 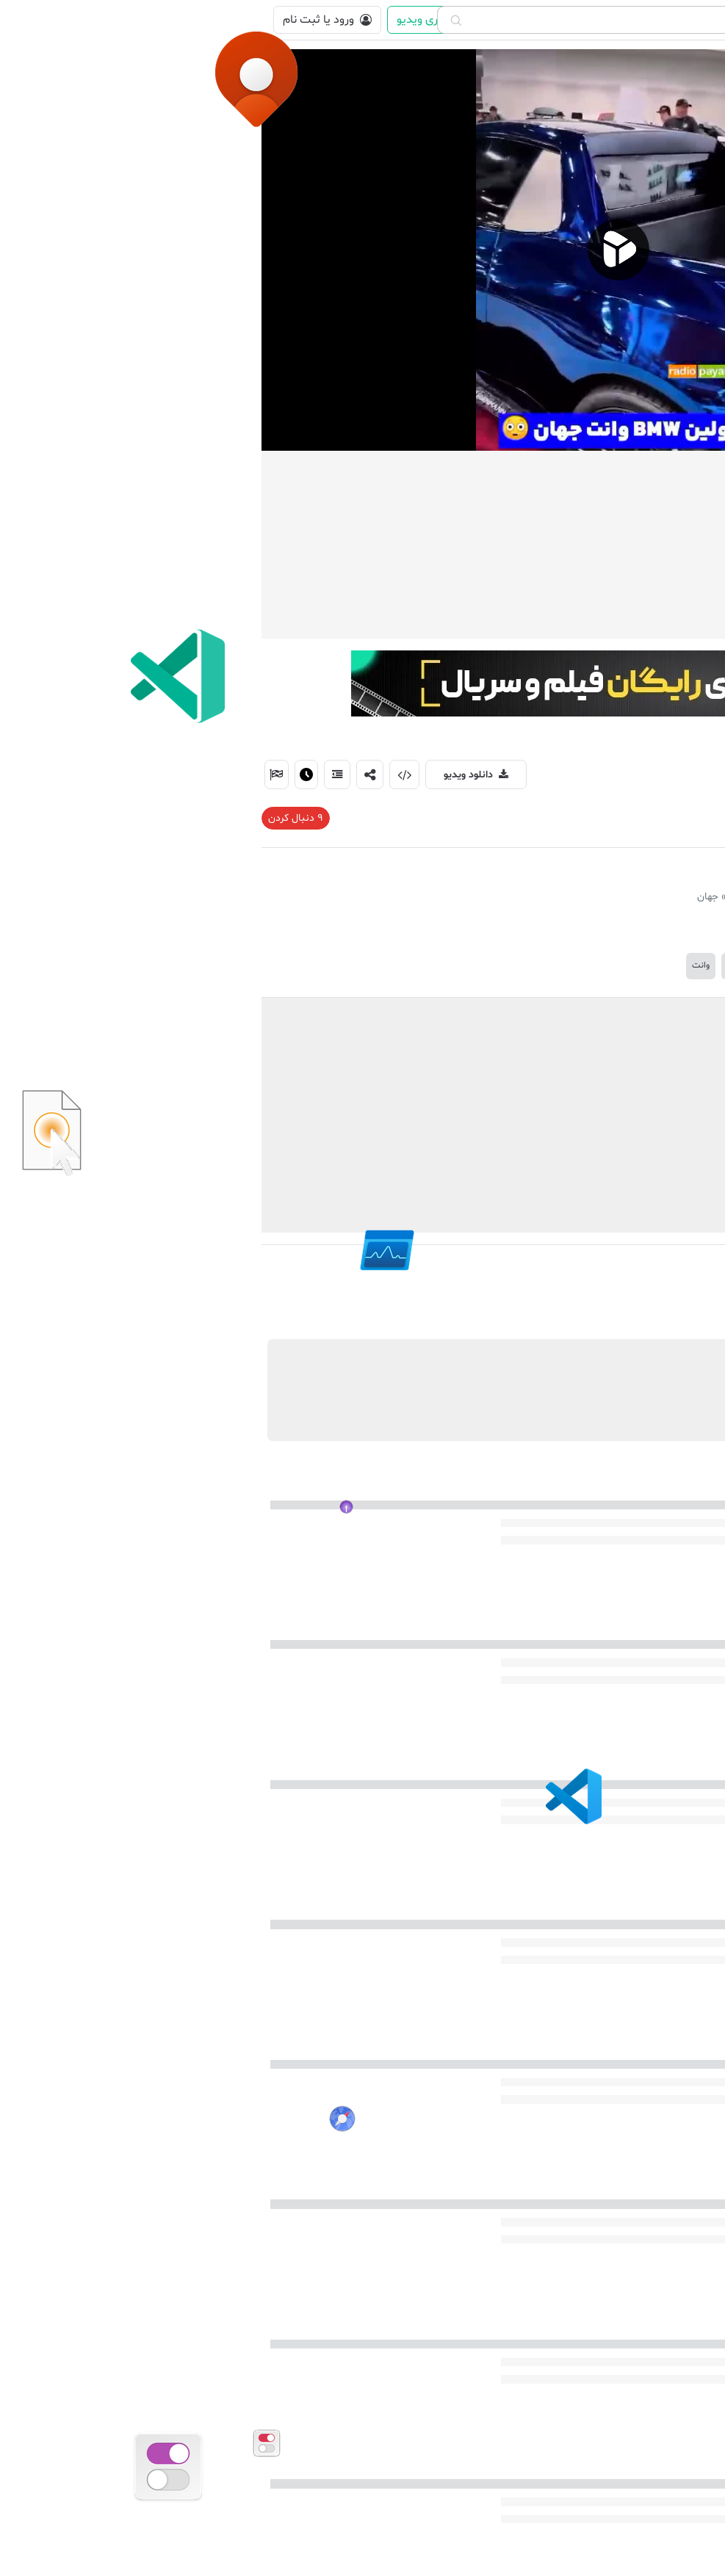 I want to click on open process monitor application, so click(x=387, y=1250).